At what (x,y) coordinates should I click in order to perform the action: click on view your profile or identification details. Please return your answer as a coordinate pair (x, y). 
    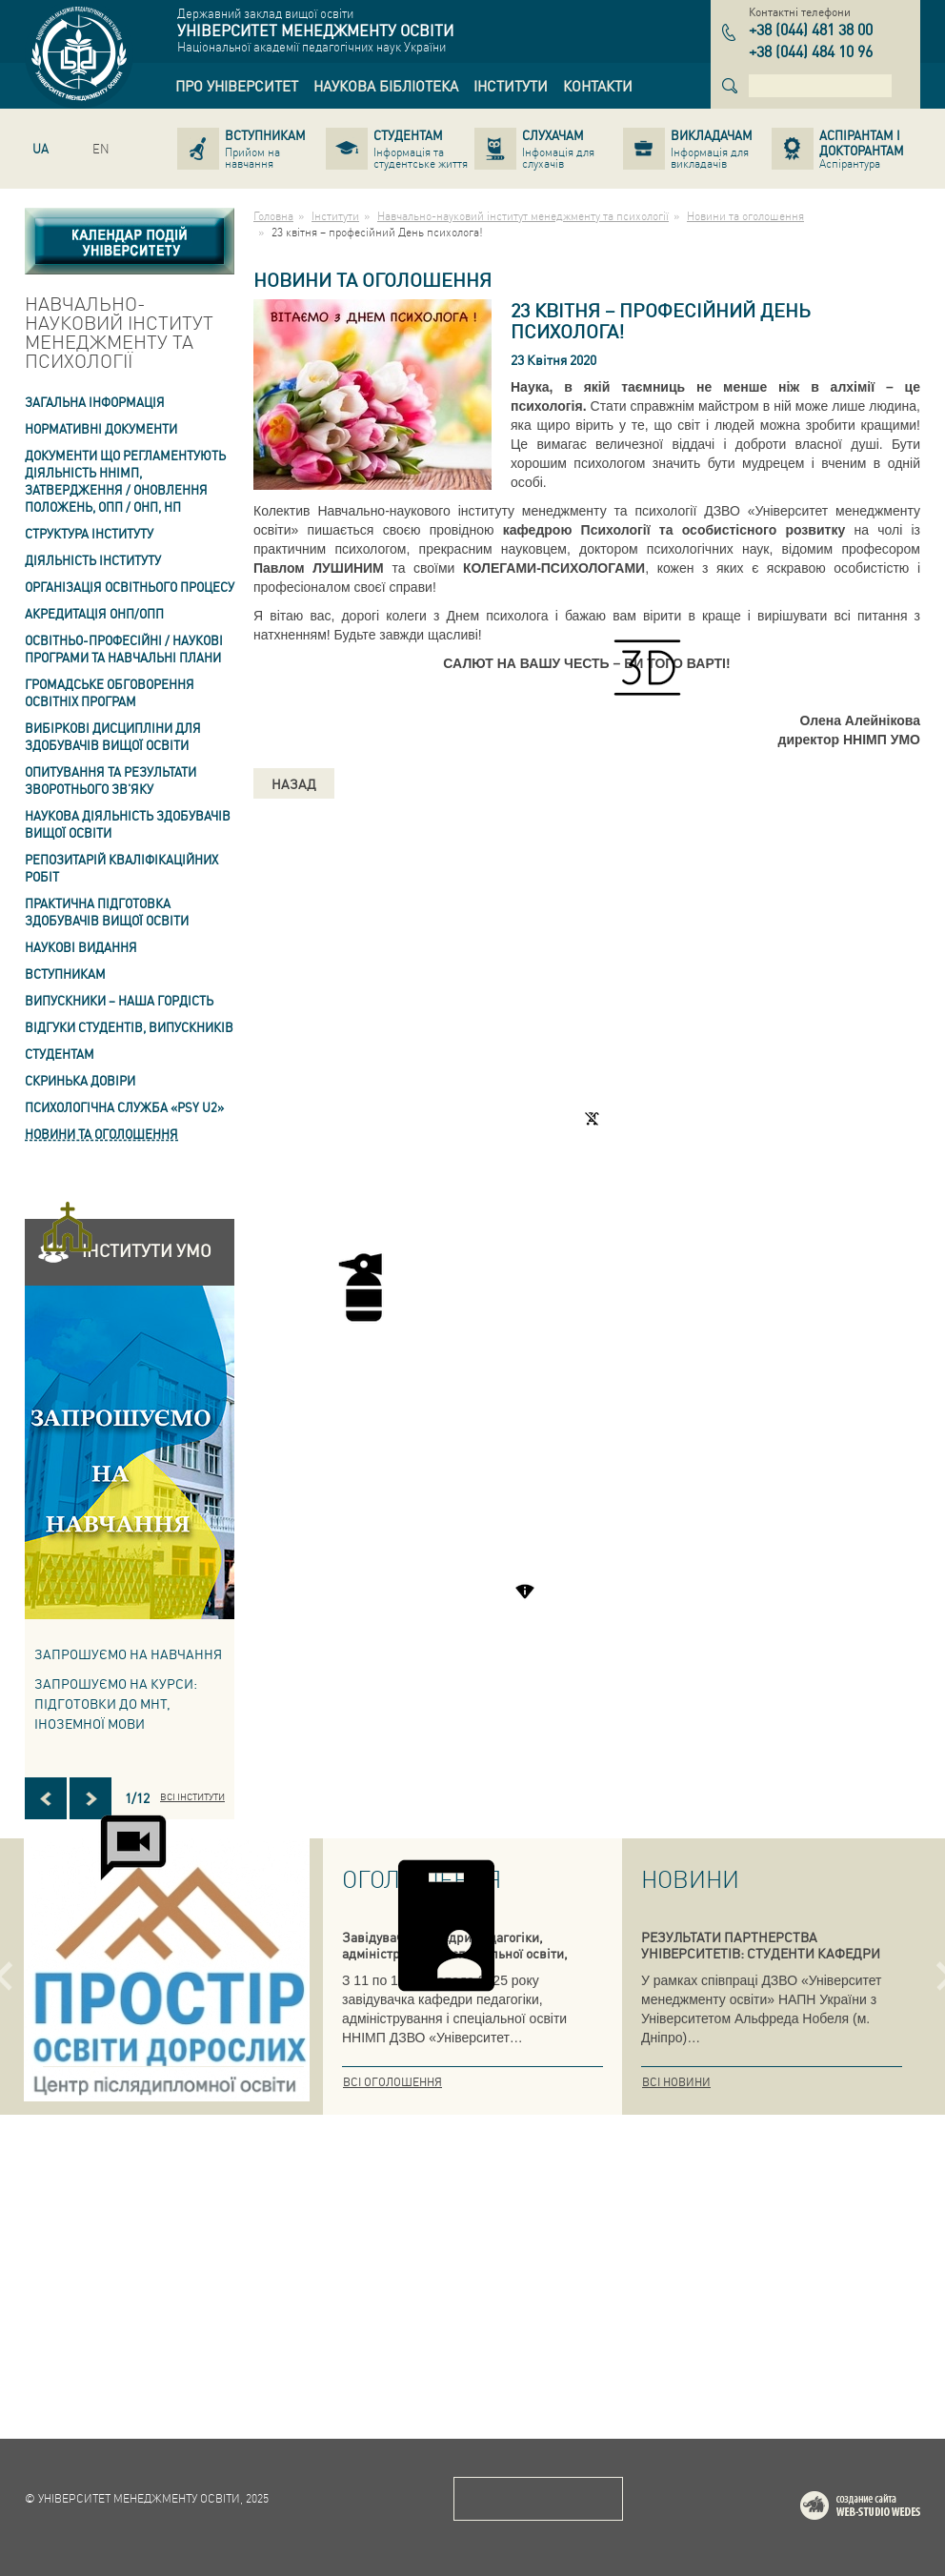
    Looking at the image, I should click on (446, 1925).